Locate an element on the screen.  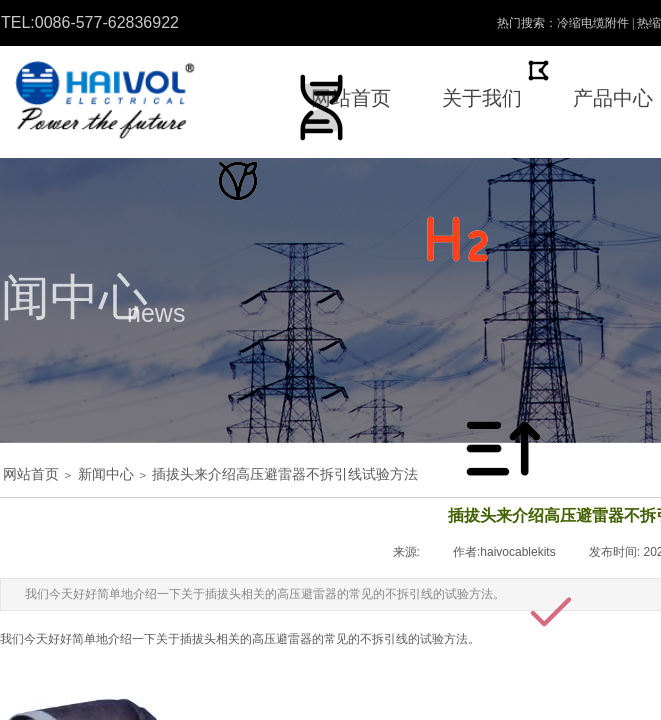
filter for vegan menu options is located at coordinates (238, 181).